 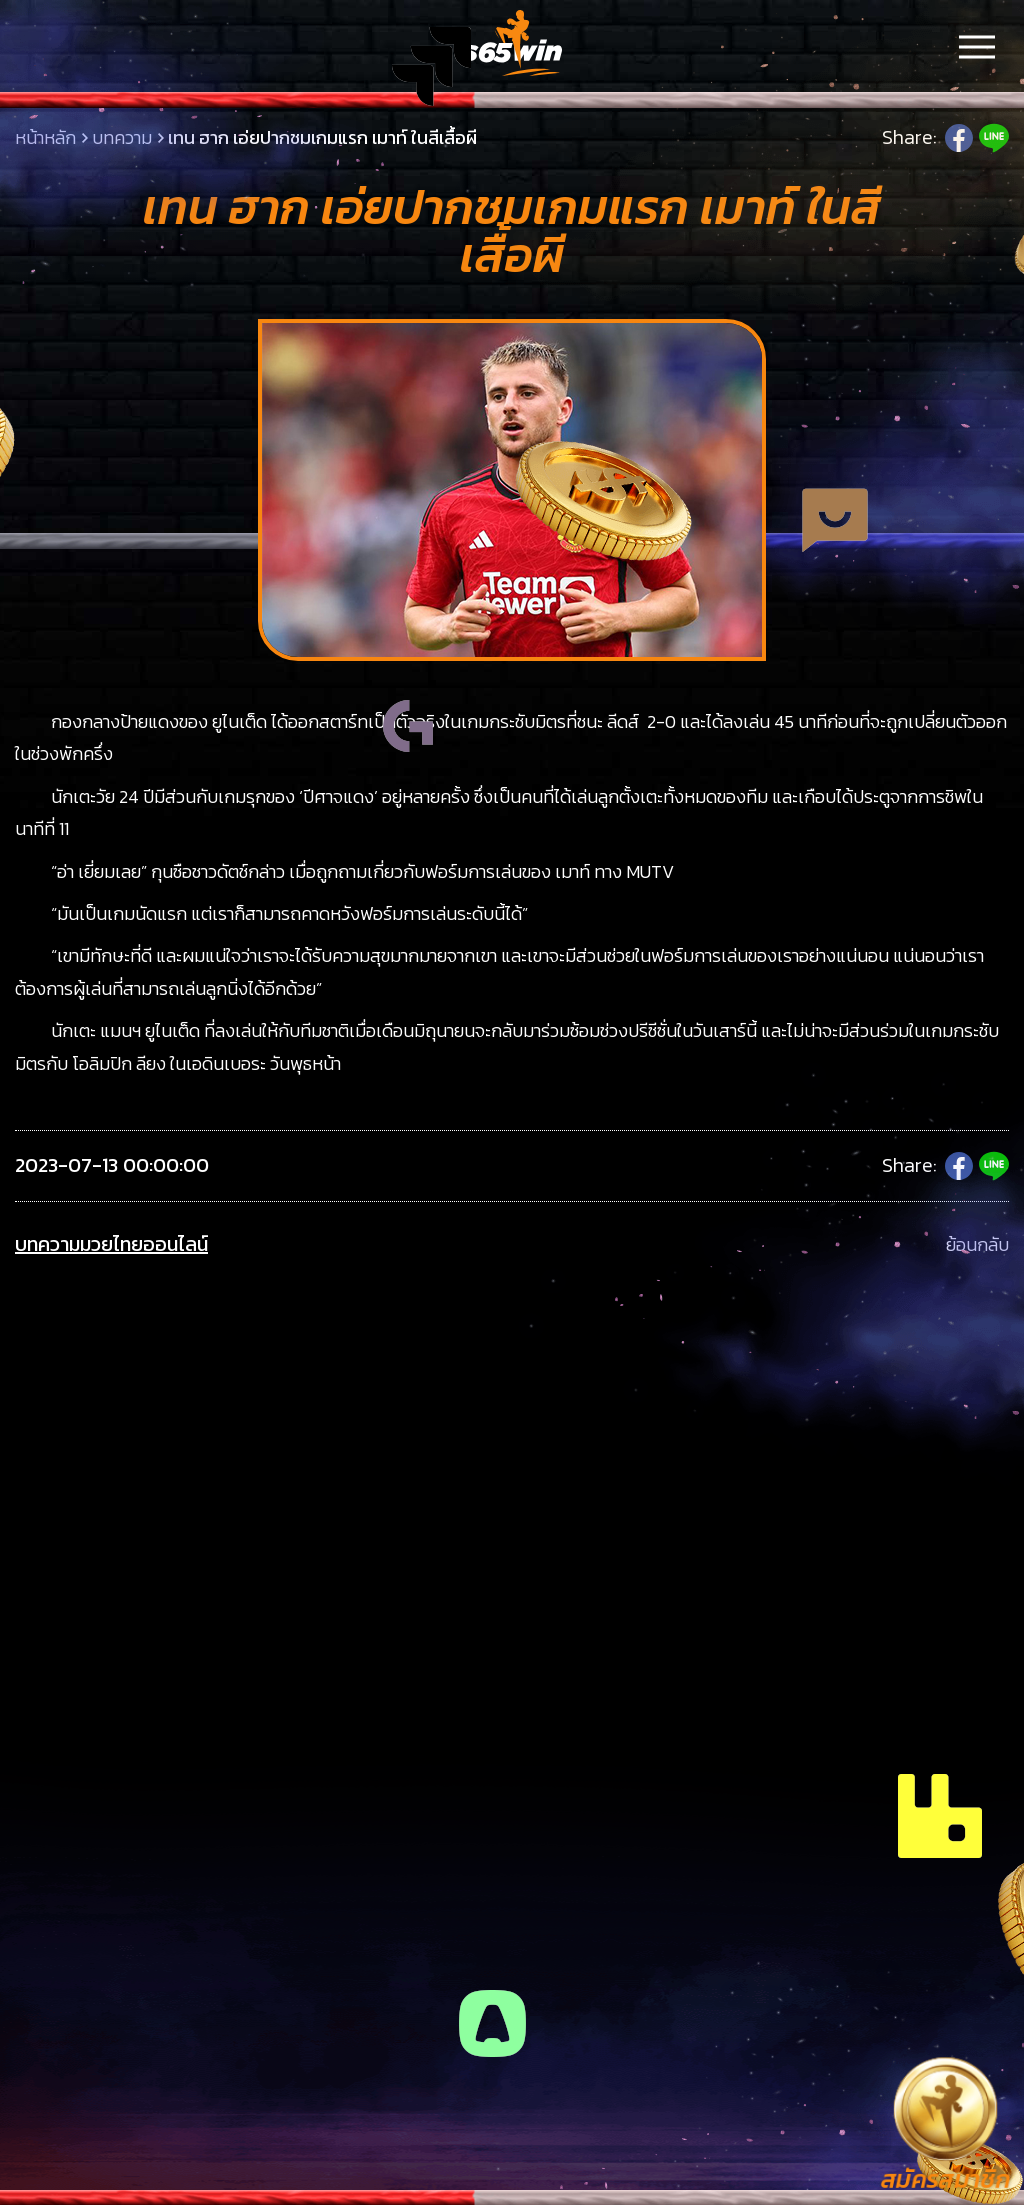 I want to click on rabbitmq messaging service logo, so click(x=940, y=1816).